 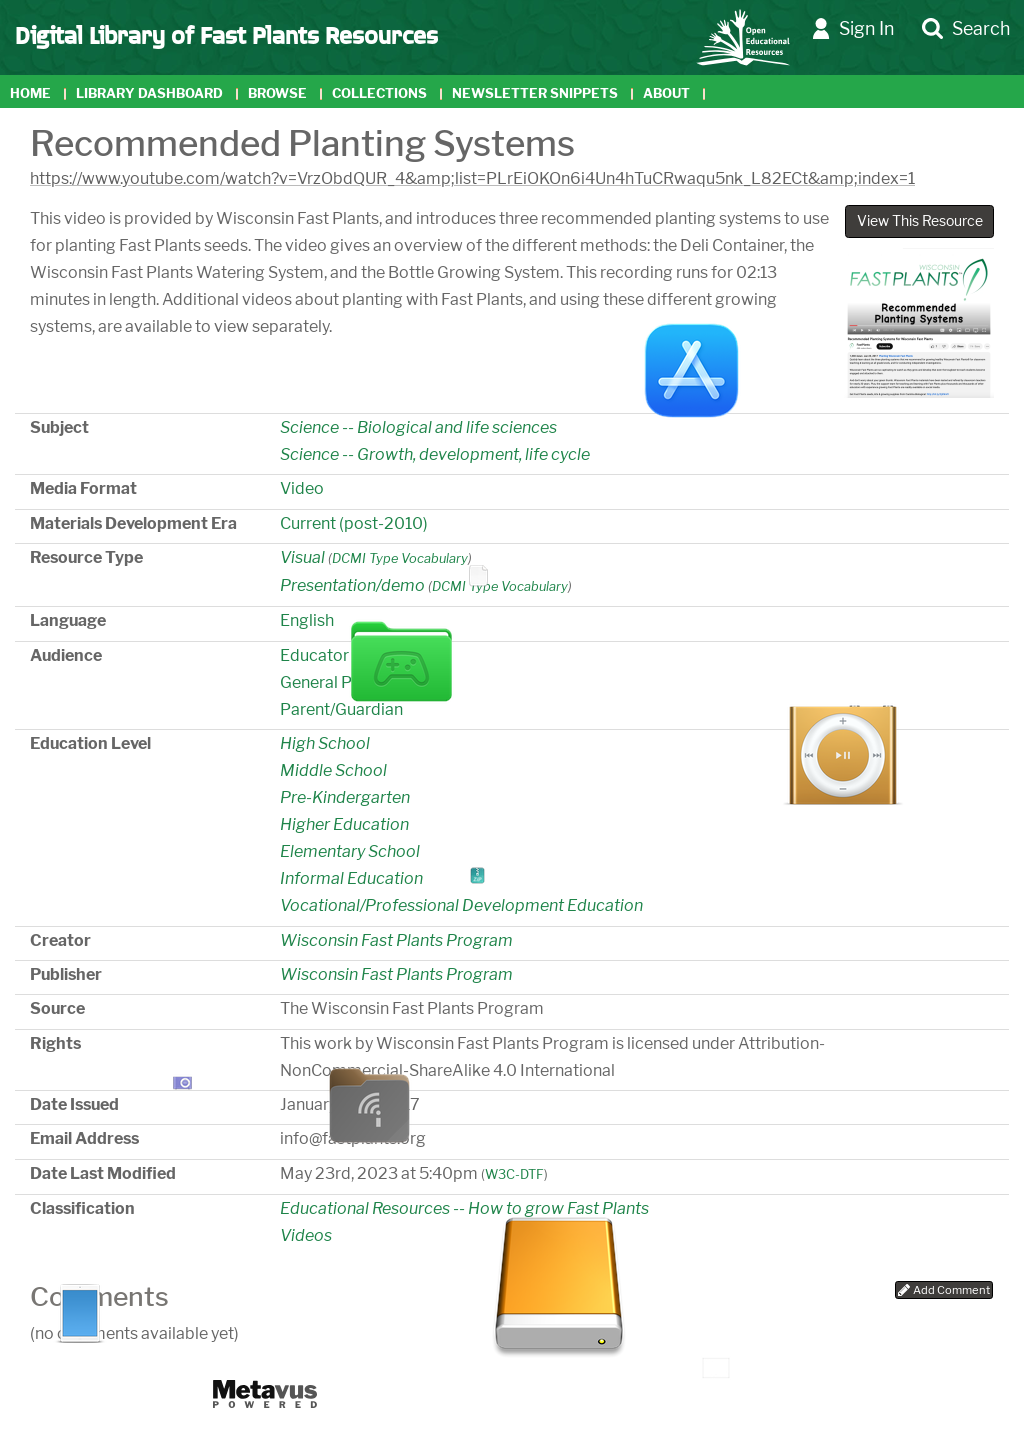 I want to click on view image library, so click(x=716, y=1368).